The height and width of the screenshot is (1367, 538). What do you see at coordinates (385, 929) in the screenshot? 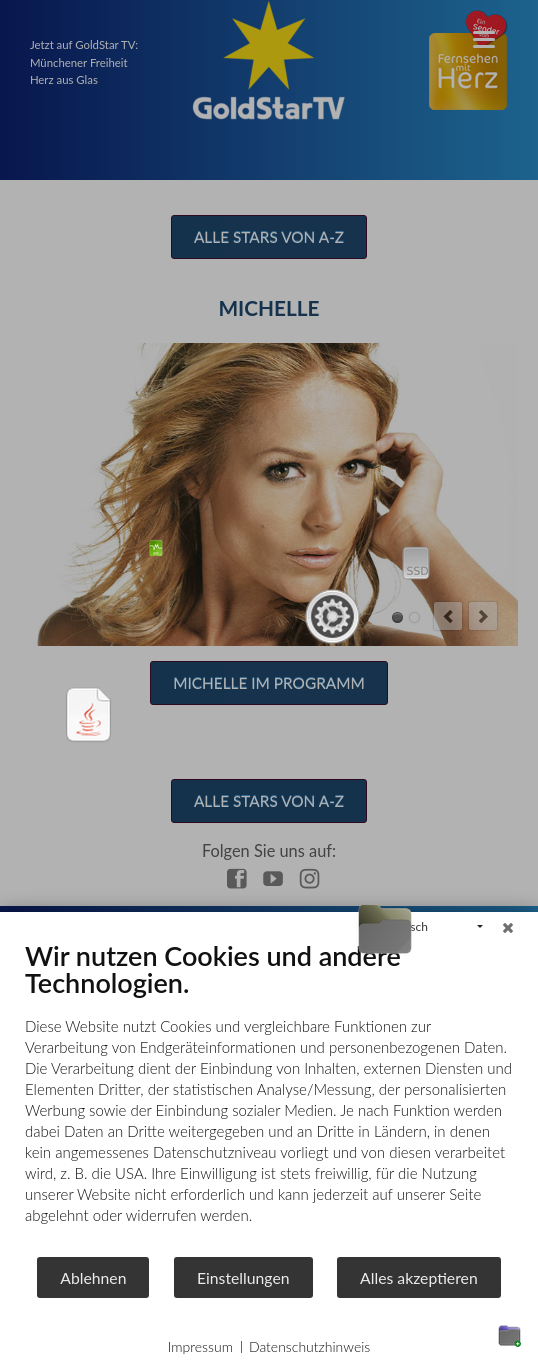
I see `an open folder in the file system` at bounding box center [385, 929].